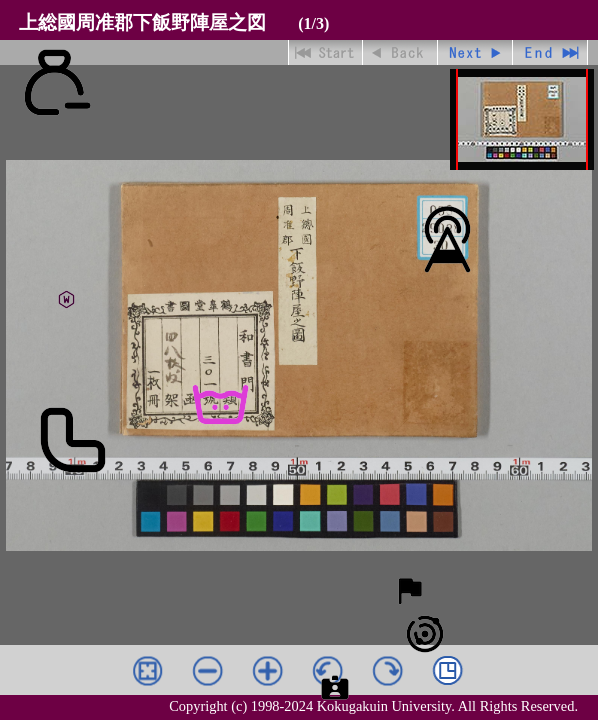 The height and width of the screenshot is (720, 598). Describe the element at coordinates (447, 240) in the screenshot. I see `indicates cellular network signal or coverage` at that location.